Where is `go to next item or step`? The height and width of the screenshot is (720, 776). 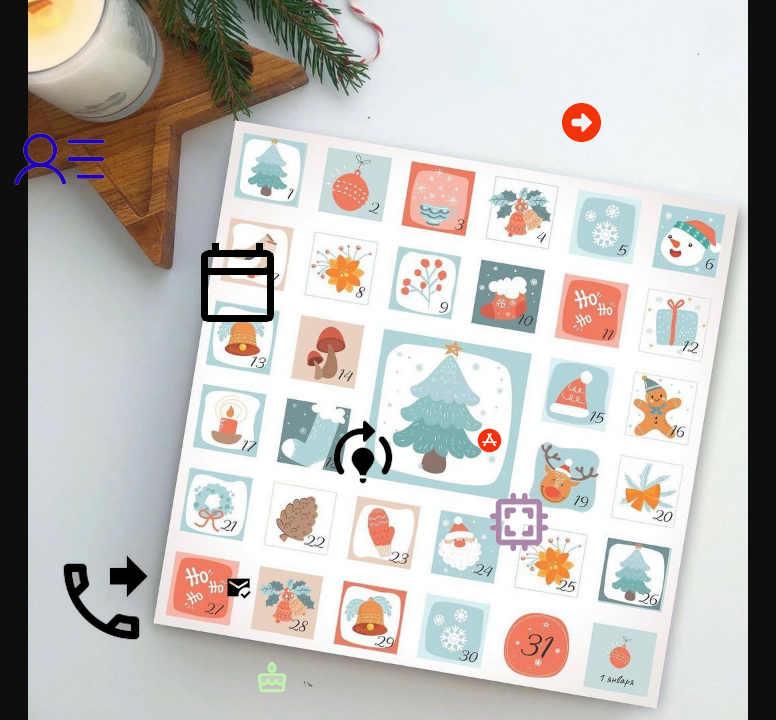
go to next item or step is located at coordinates (581, 122).